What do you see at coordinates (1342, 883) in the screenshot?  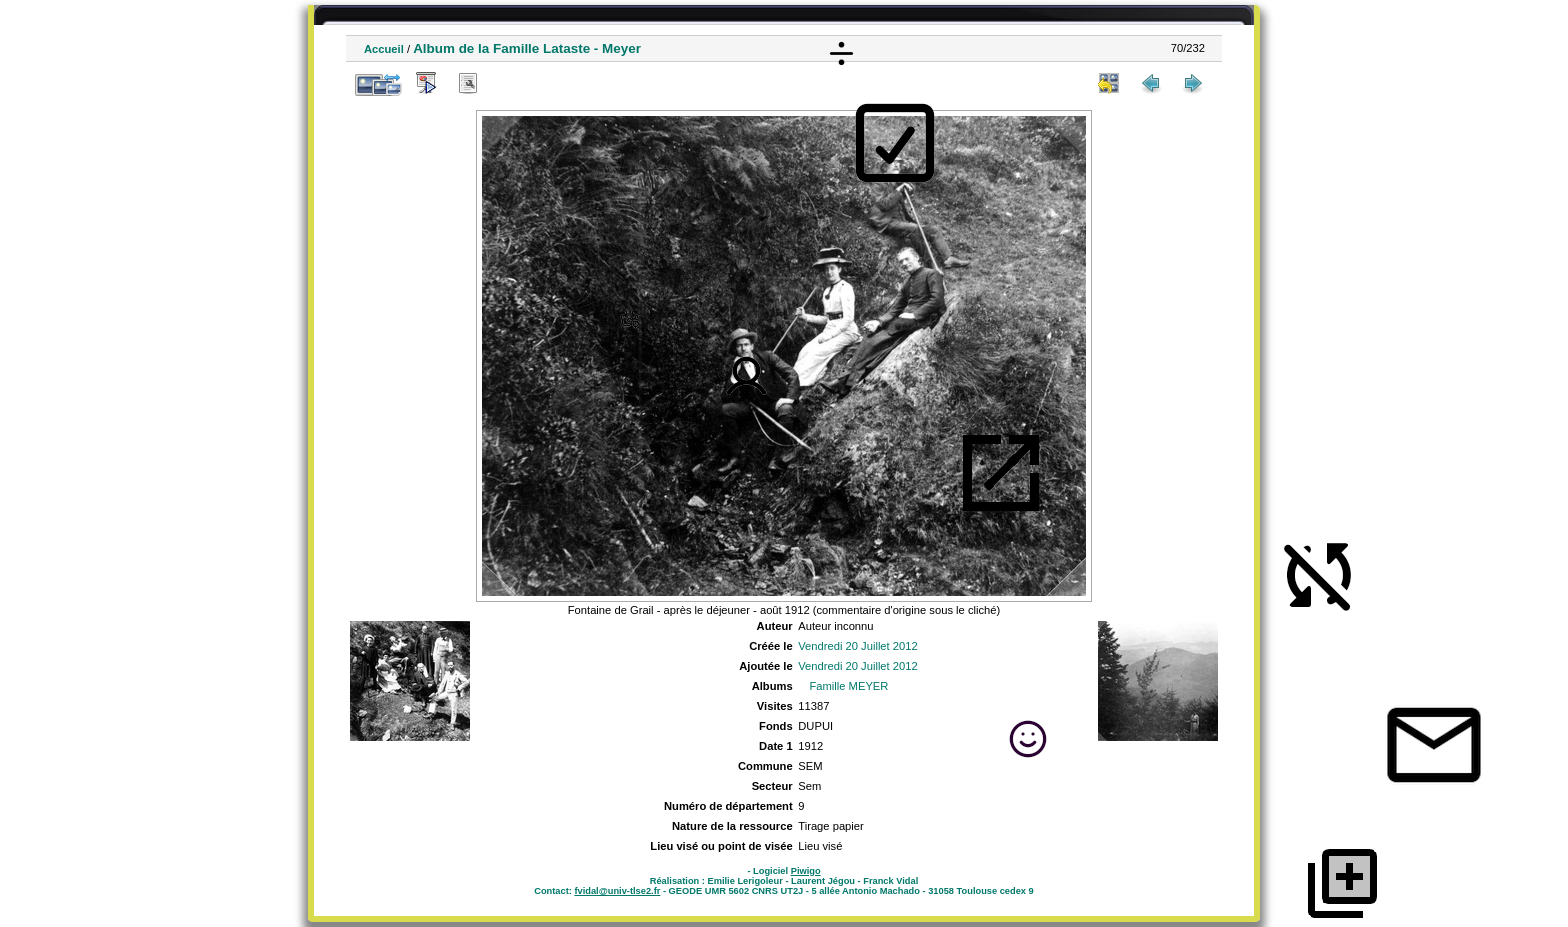 I see `add item to your library` at bounding box center [1342, 883].